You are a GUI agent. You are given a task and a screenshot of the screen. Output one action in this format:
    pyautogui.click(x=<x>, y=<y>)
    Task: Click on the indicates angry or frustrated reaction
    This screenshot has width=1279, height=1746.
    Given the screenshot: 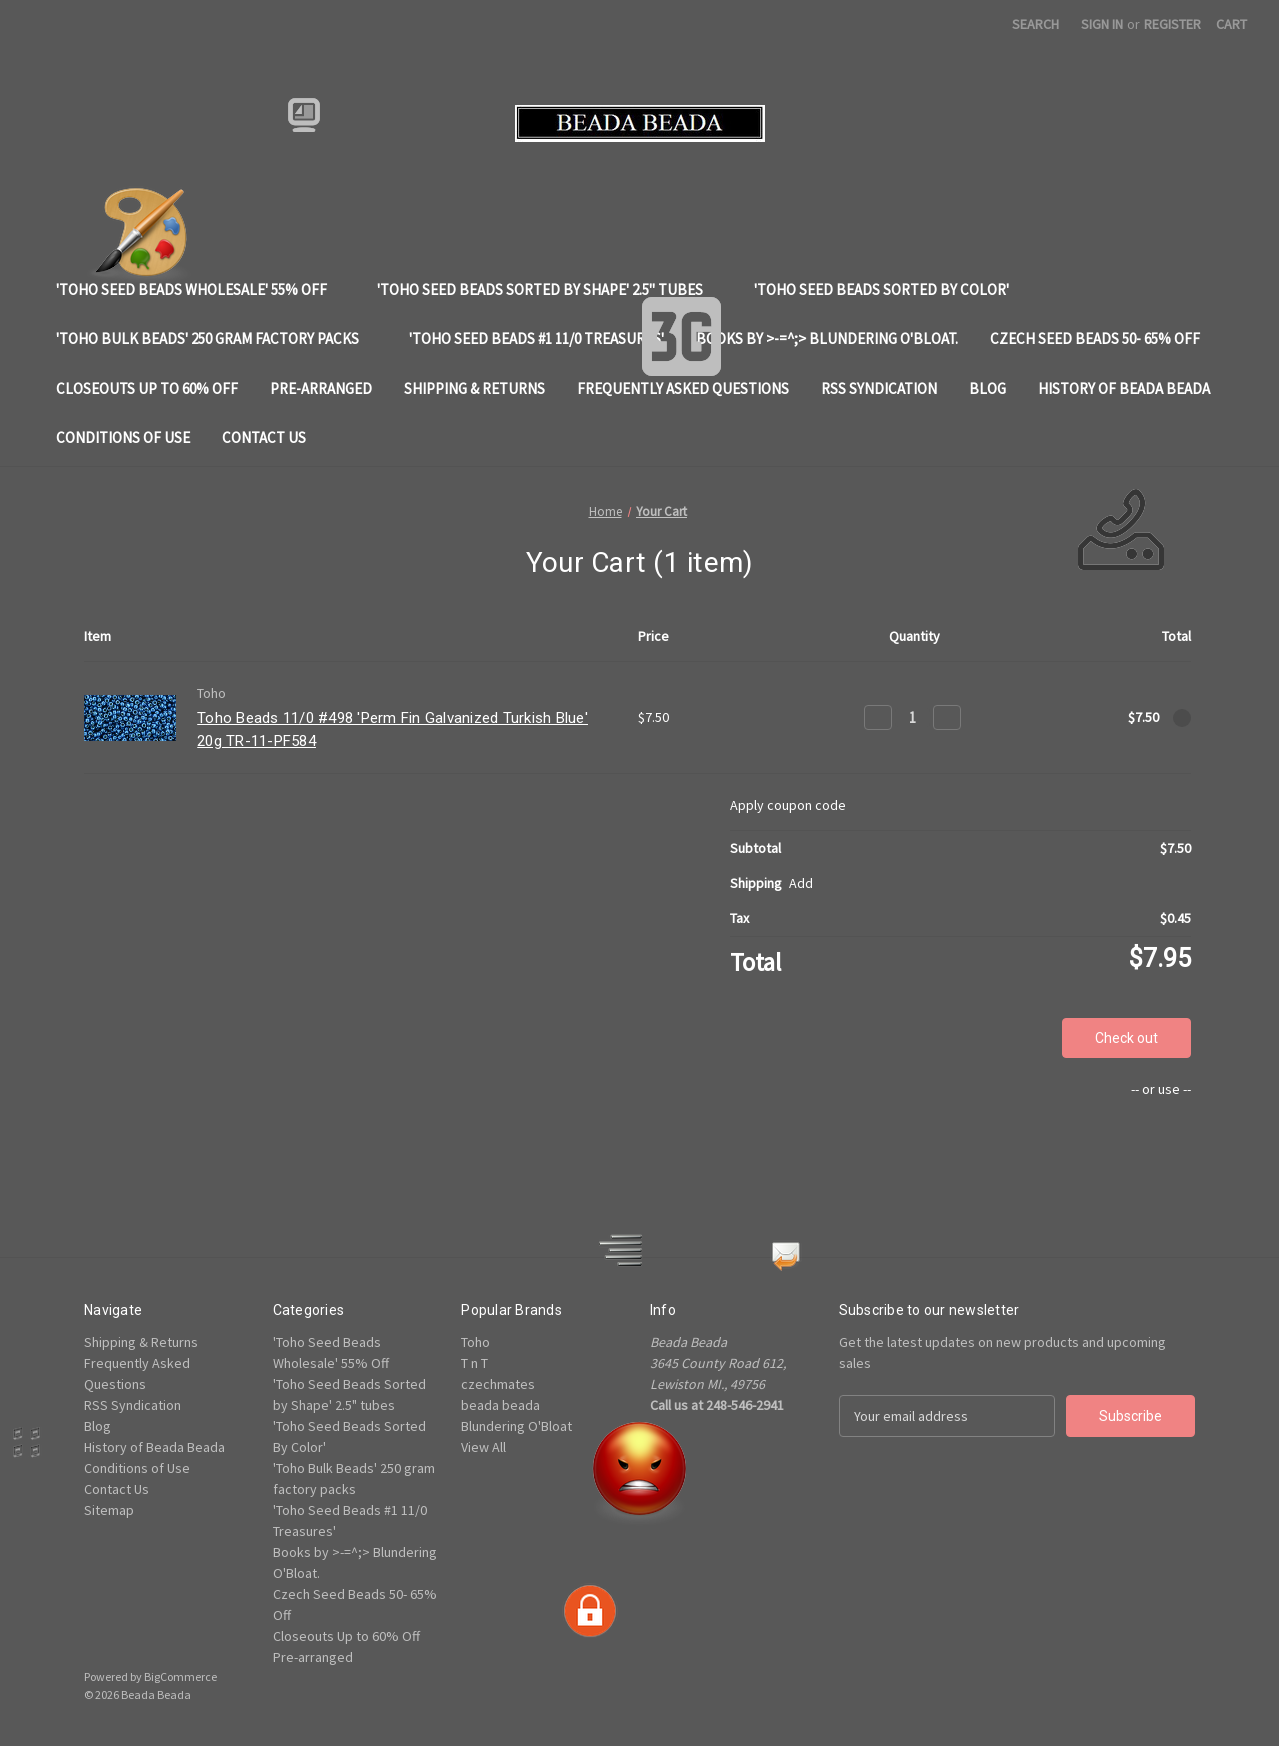 What is the action you would take?
    pyautogui.click(x=638, y=1471)
    